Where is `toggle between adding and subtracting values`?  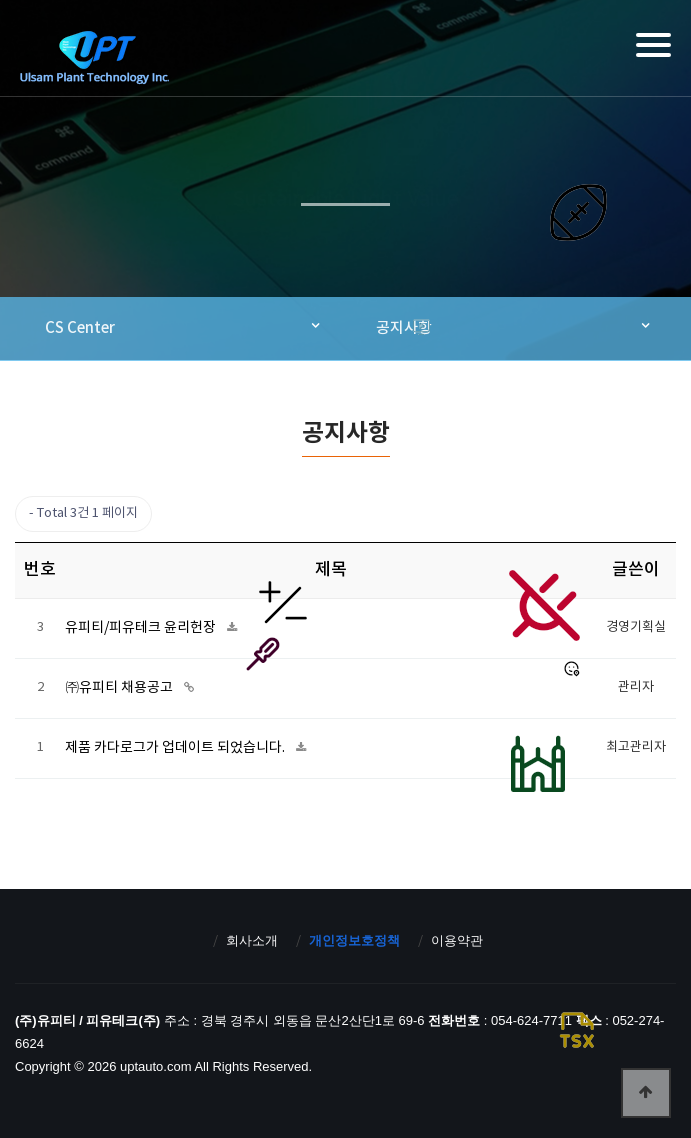 toggle between adding and subtracting values is located at coordinates (283, 605).